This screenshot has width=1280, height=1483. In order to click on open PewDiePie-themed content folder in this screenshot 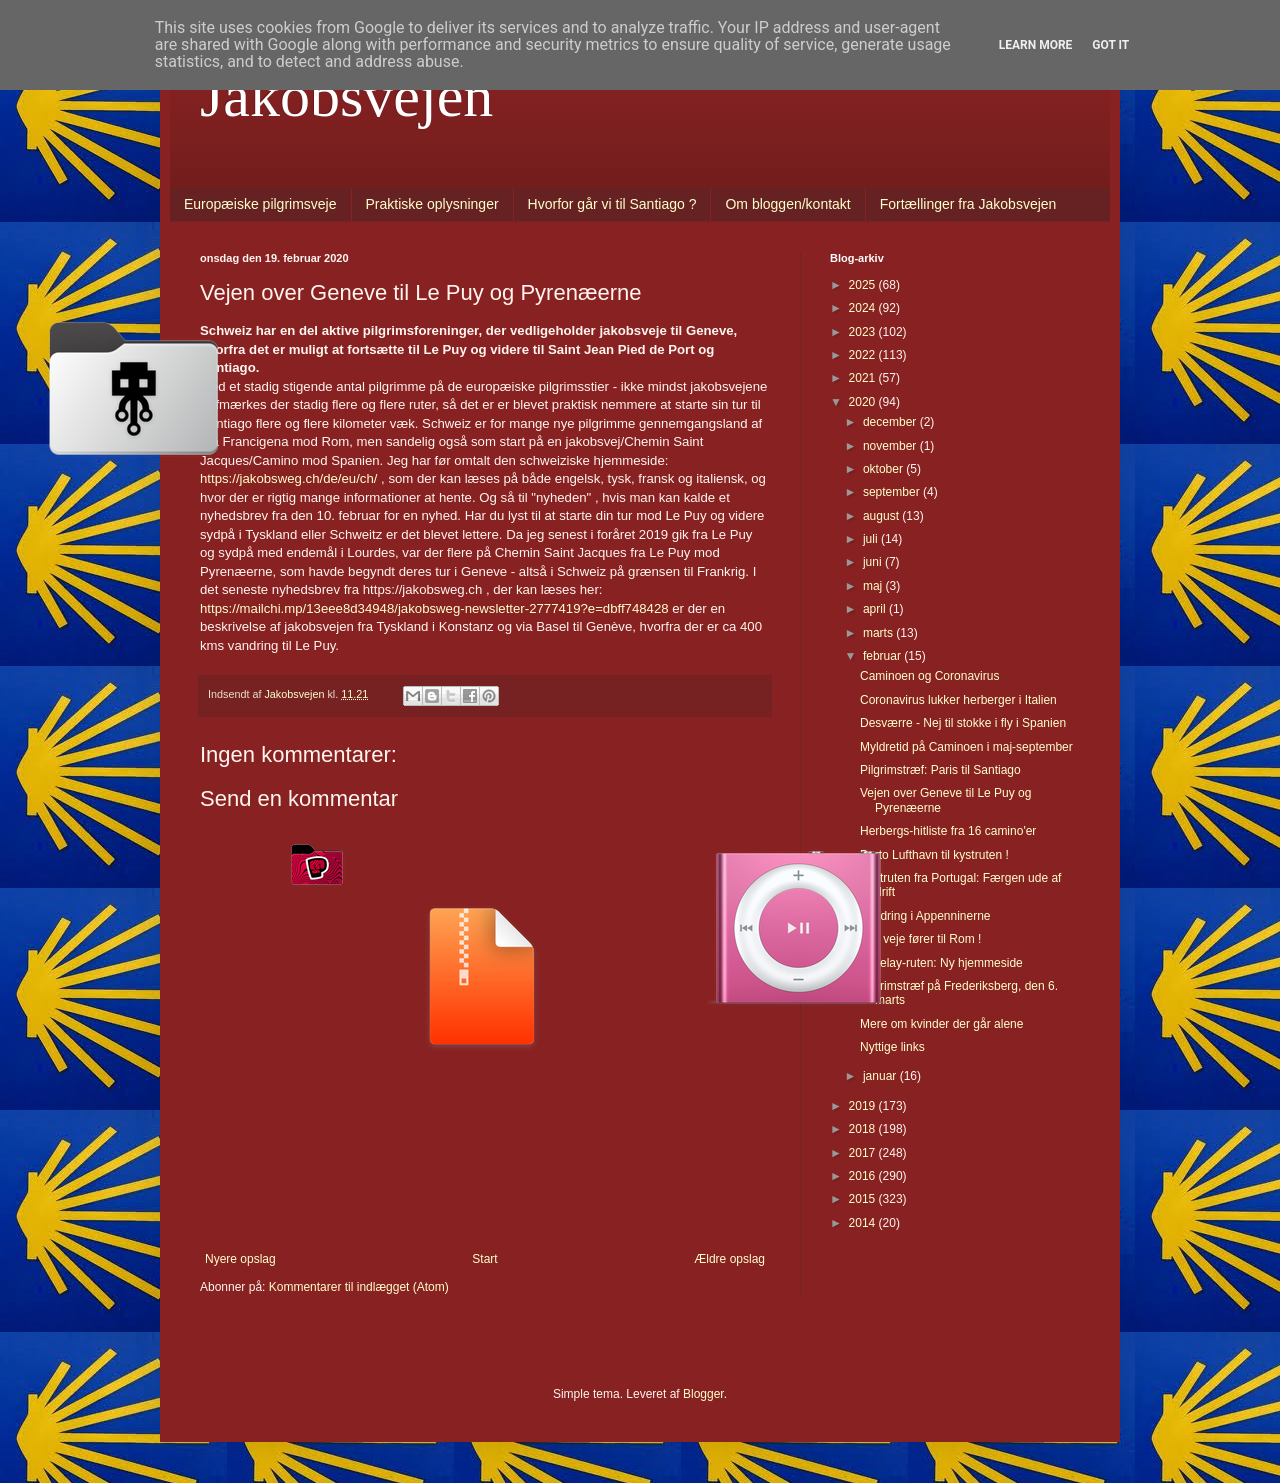, I will do `click(317, 866)`.